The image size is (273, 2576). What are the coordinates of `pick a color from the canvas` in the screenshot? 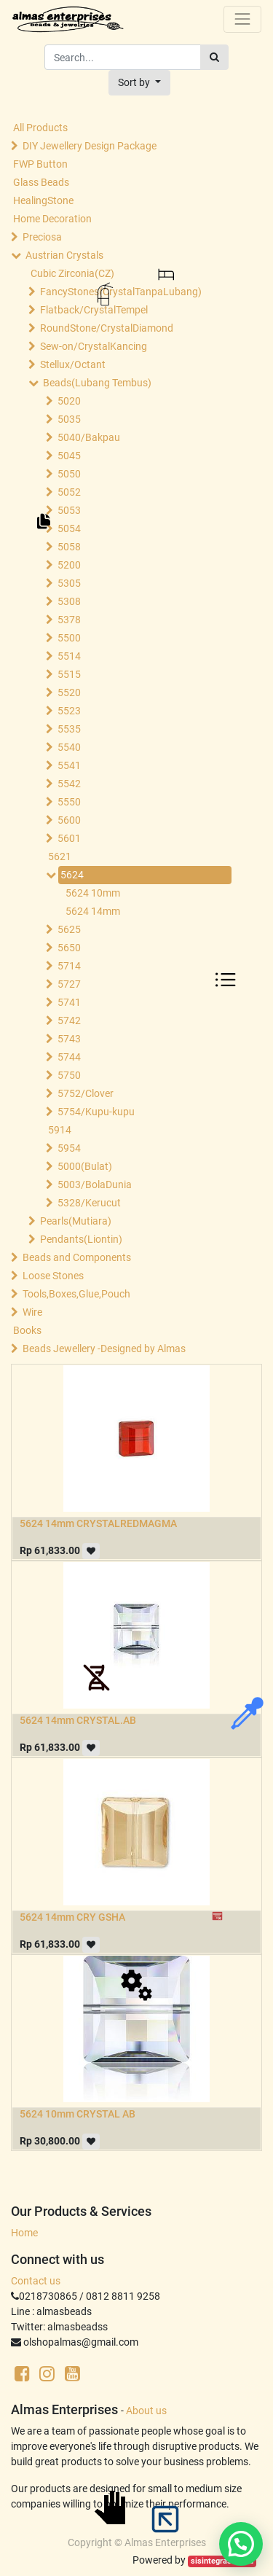 It's located at (247, 1713).